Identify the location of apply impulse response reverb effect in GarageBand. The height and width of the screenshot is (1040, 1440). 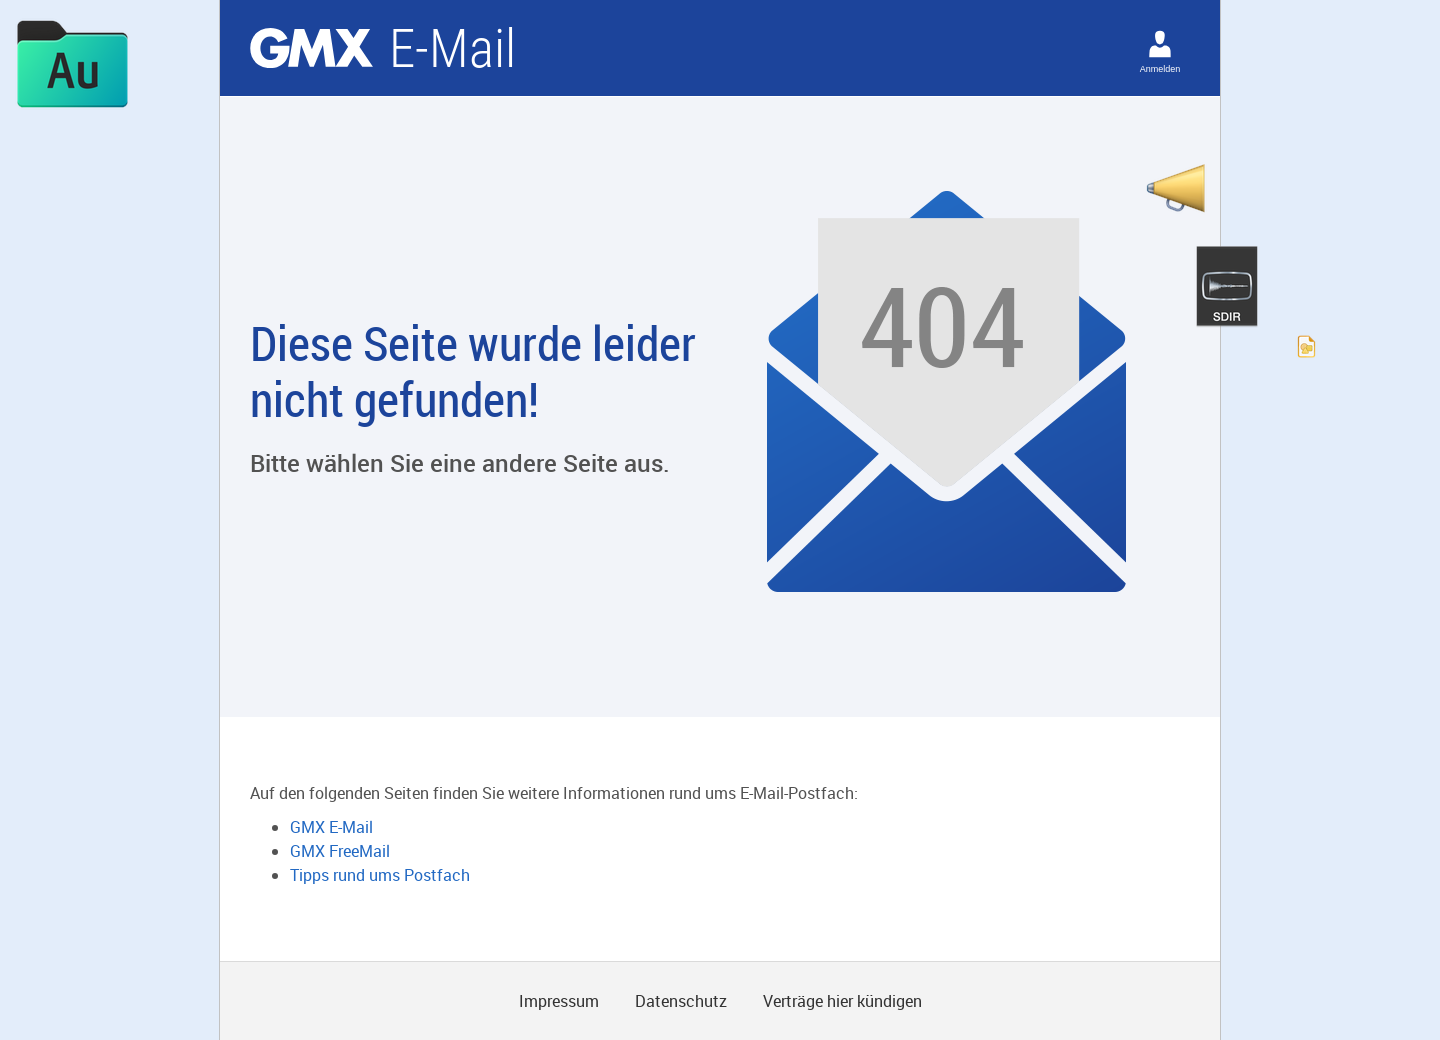
(1227, 288).